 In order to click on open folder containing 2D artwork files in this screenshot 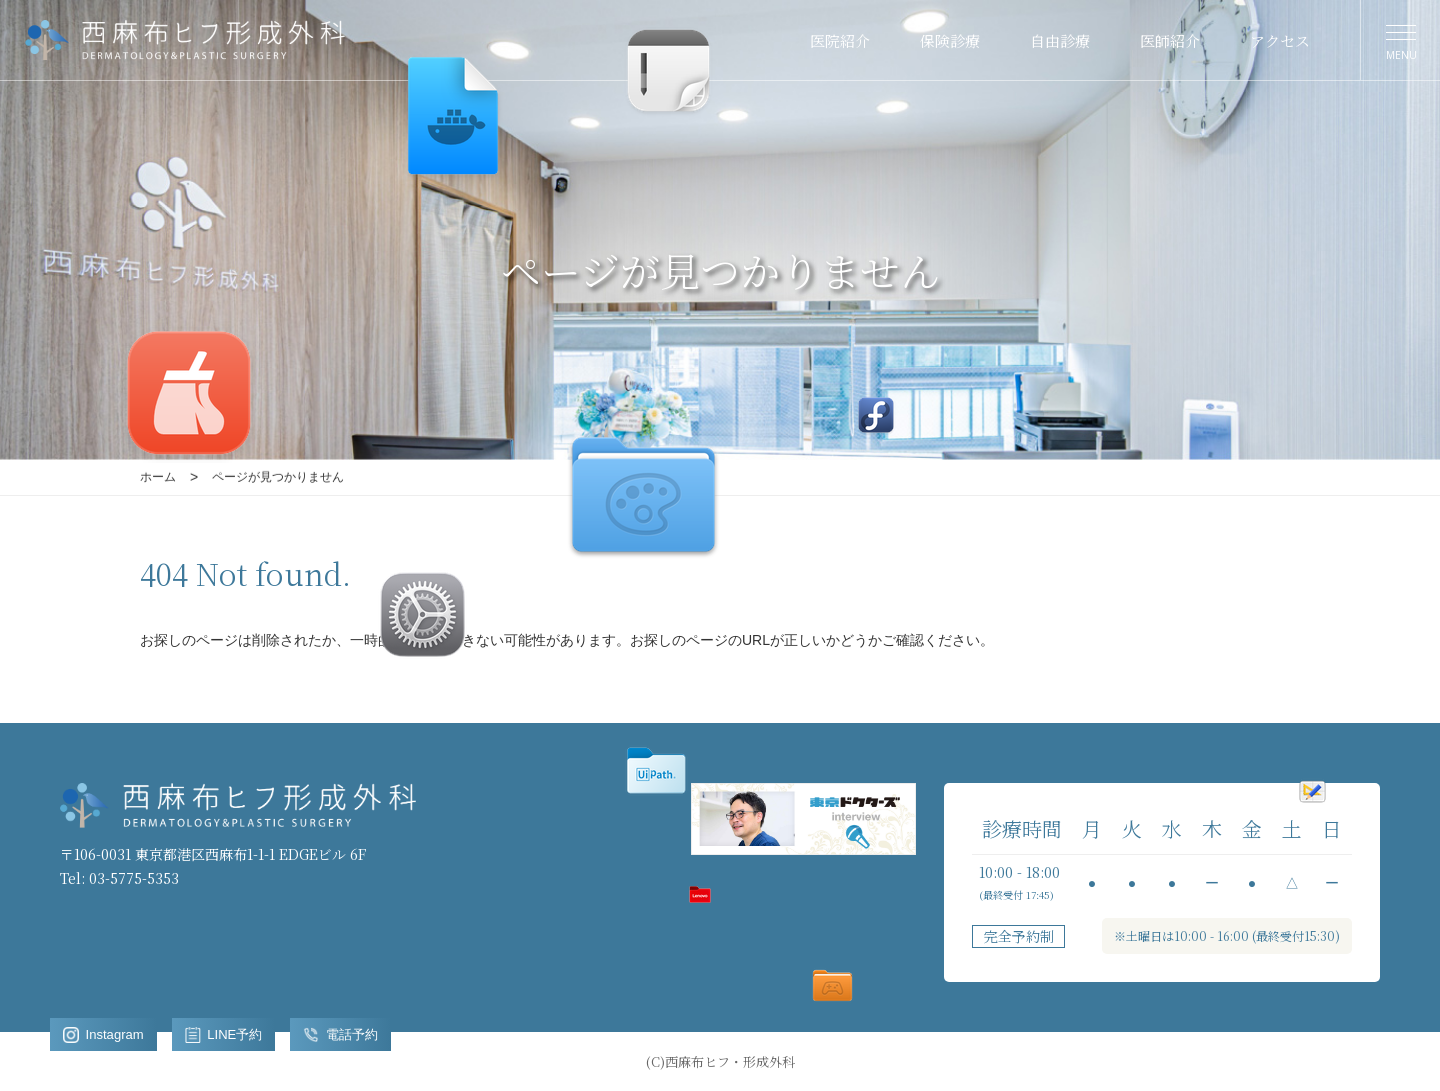, I will do `click(643, 494)`.